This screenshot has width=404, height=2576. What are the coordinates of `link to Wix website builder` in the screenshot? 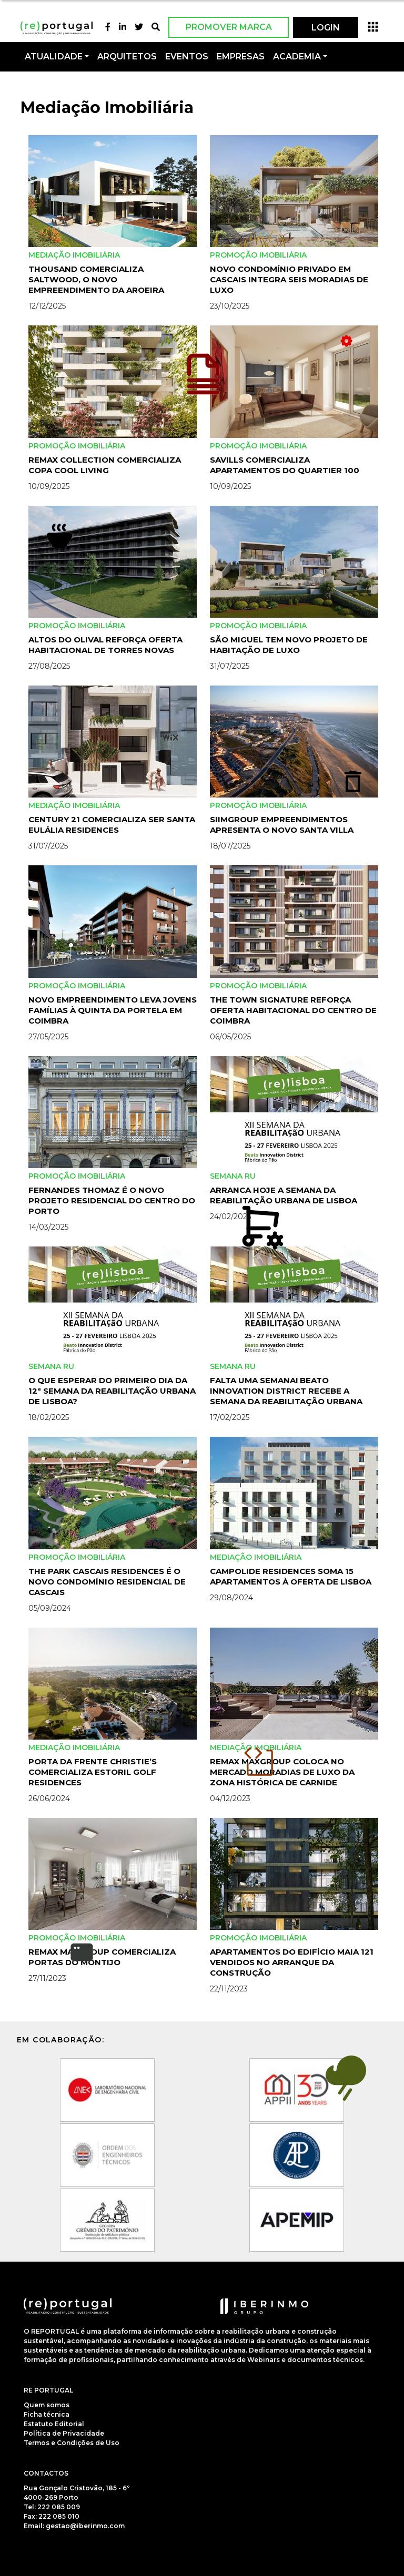 It's located at (170, 738).